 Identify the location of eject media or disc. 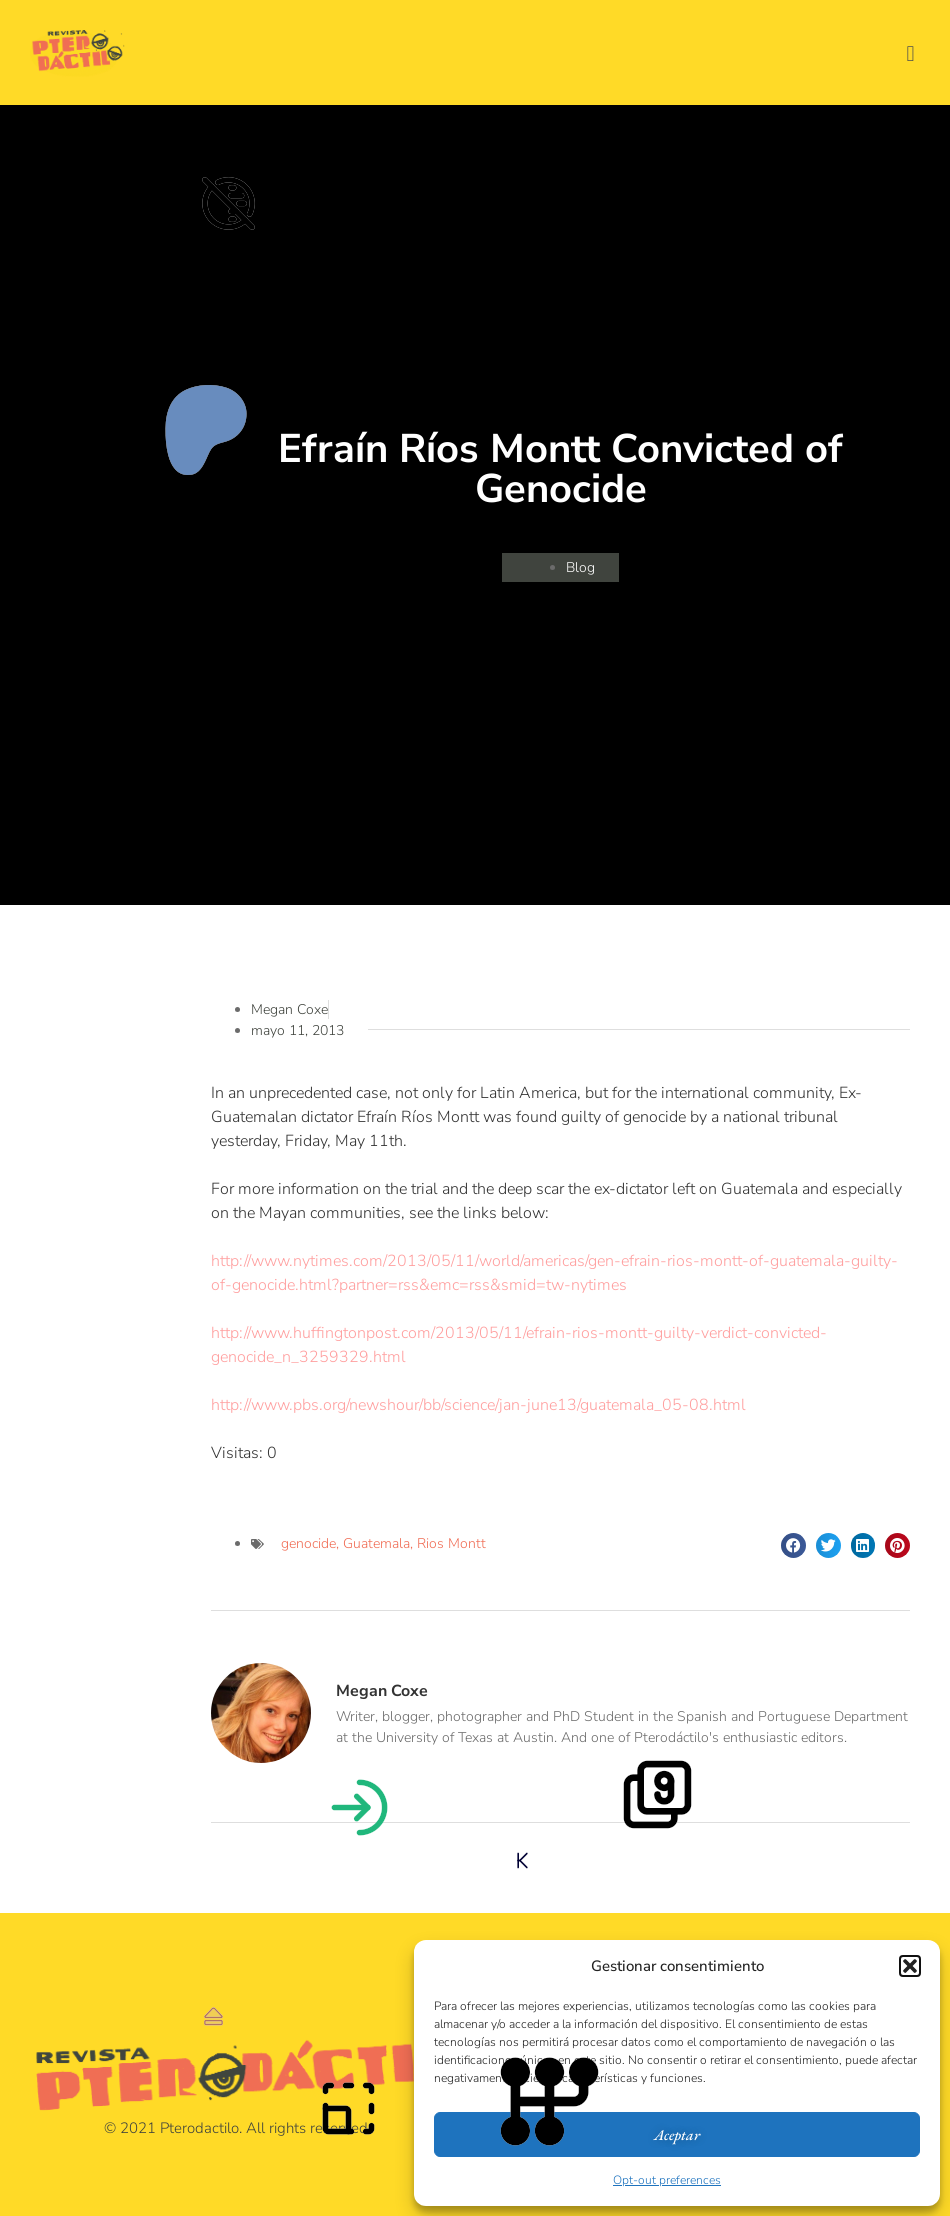
(213, 2017).